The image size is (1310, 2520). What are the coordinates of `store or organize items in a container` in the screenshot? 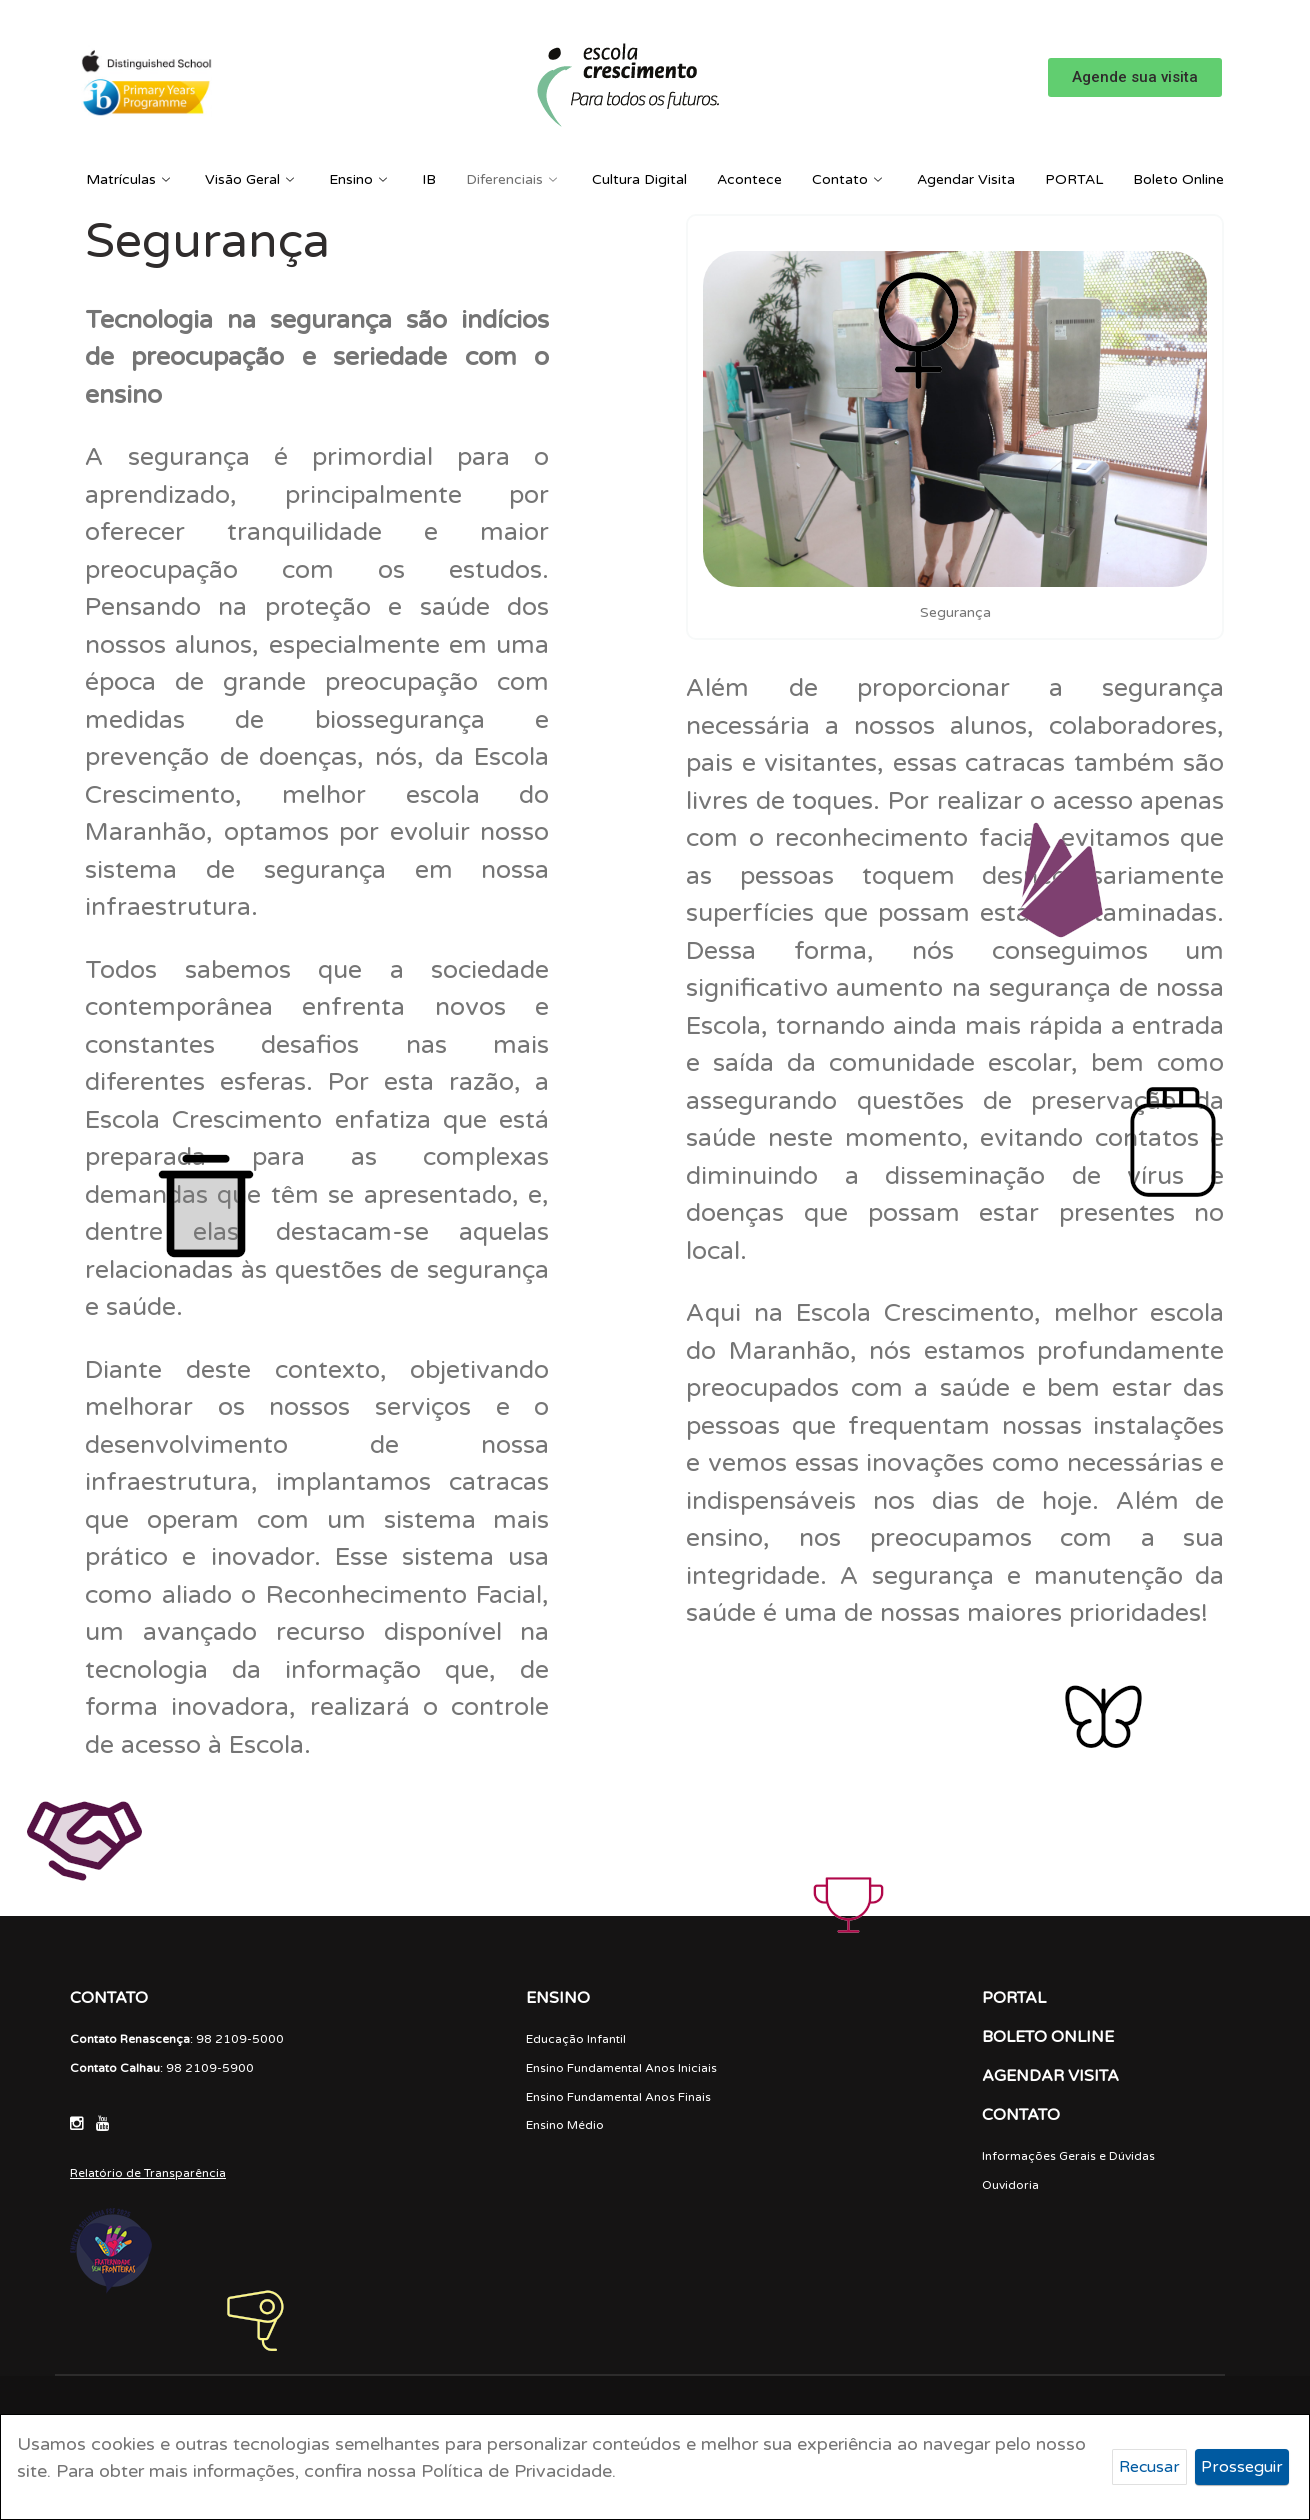 It's located at (1173, 1142).